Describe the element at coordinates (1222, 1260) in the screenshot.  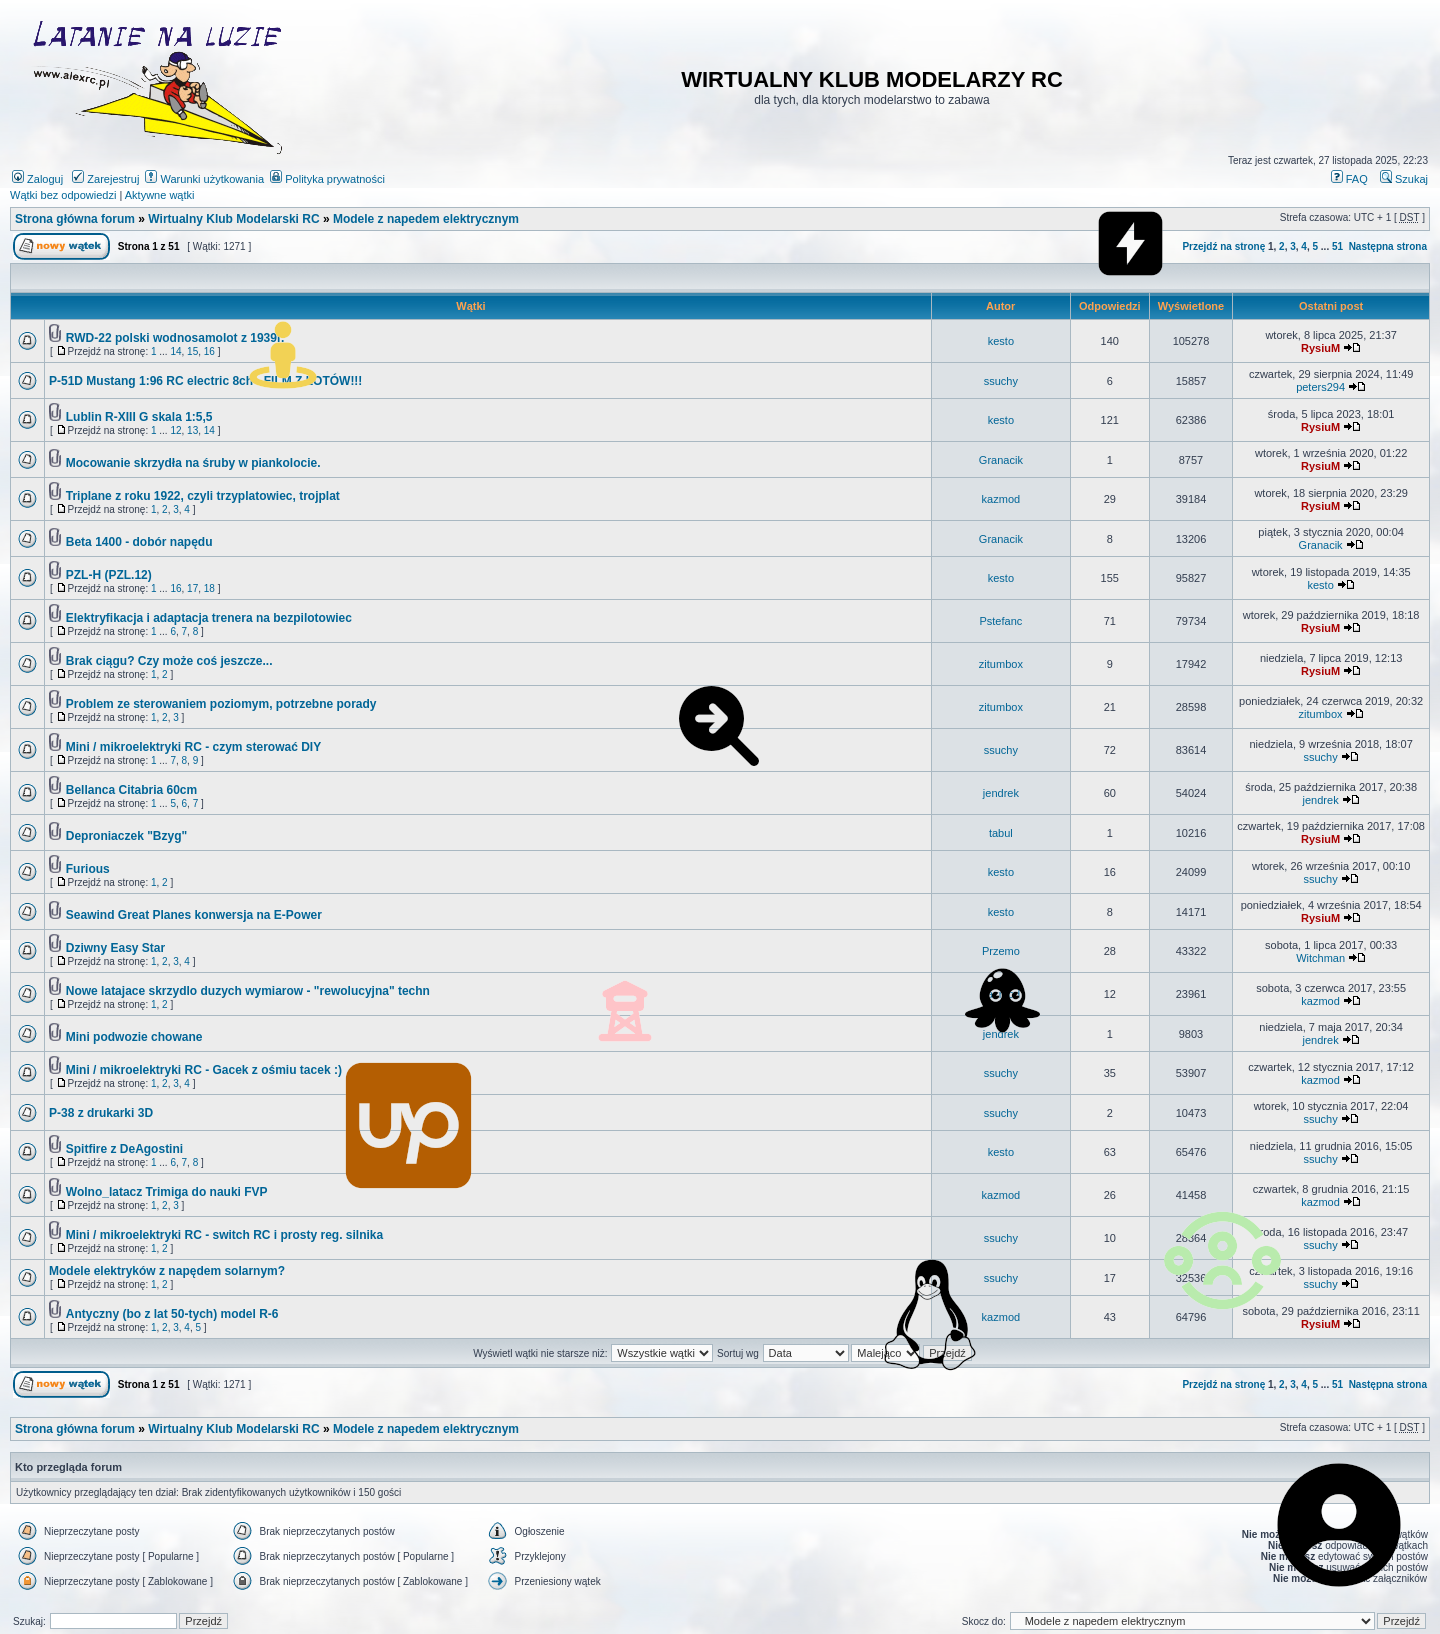
I see `view community members` at that location.